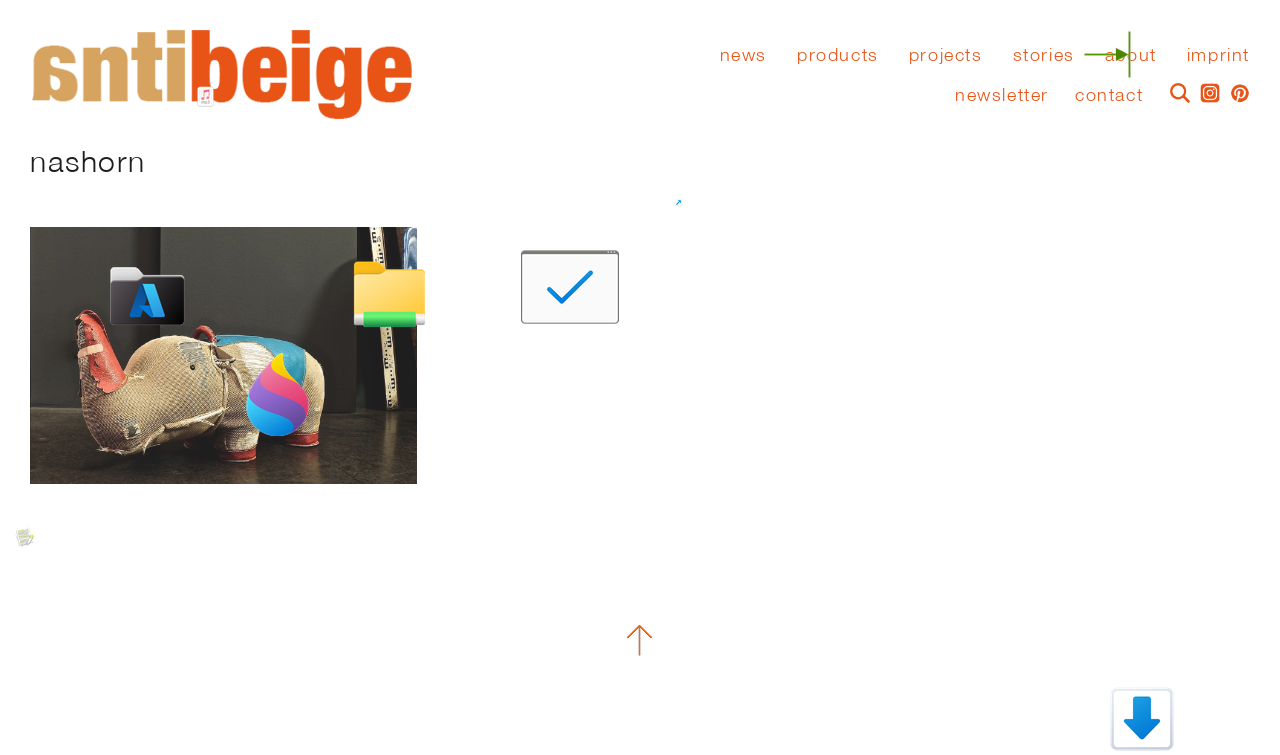 Image resolution: width=1280 pixels, height=755 pixels. I want to click on indicates this item is a shortcut to another file or application, so click(684, 197).